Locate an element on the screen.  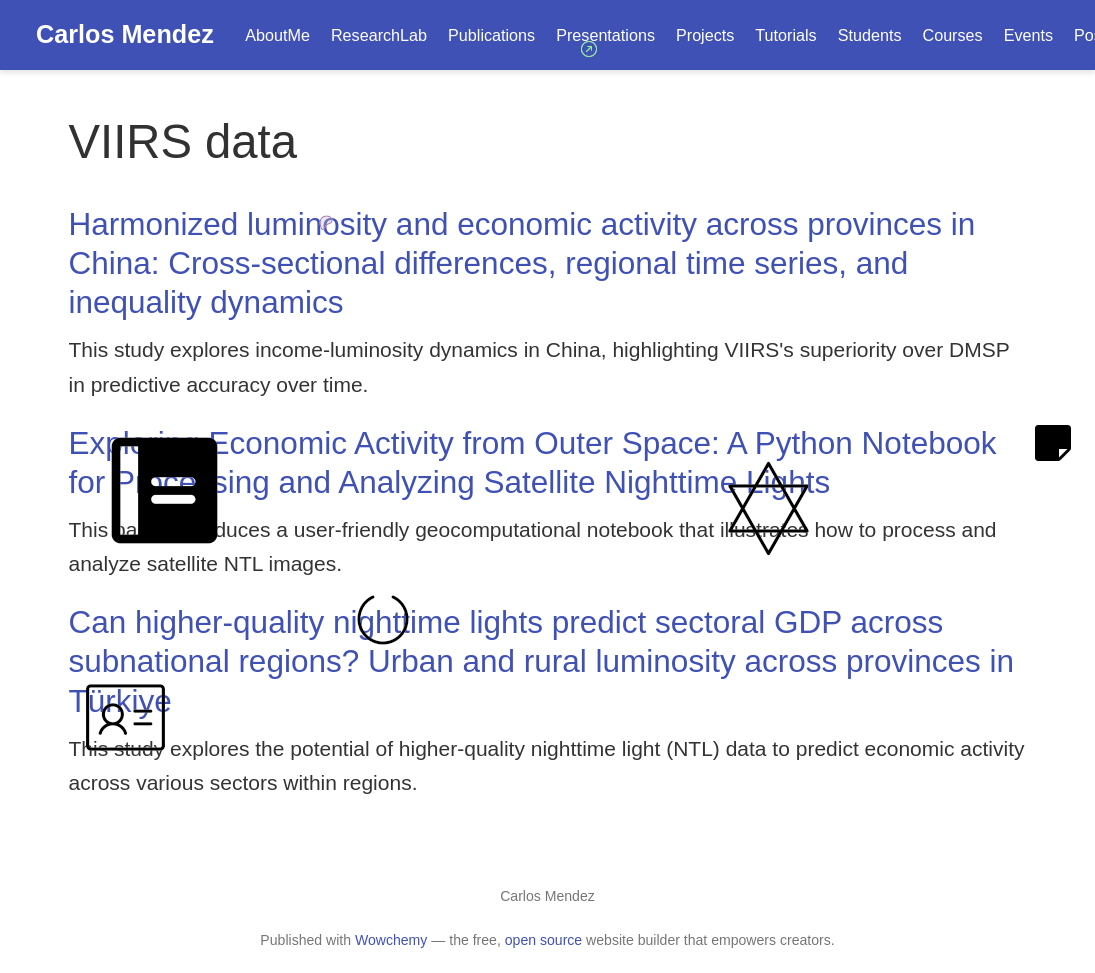
open link in new tab or window is located at coordinates (589, 49).